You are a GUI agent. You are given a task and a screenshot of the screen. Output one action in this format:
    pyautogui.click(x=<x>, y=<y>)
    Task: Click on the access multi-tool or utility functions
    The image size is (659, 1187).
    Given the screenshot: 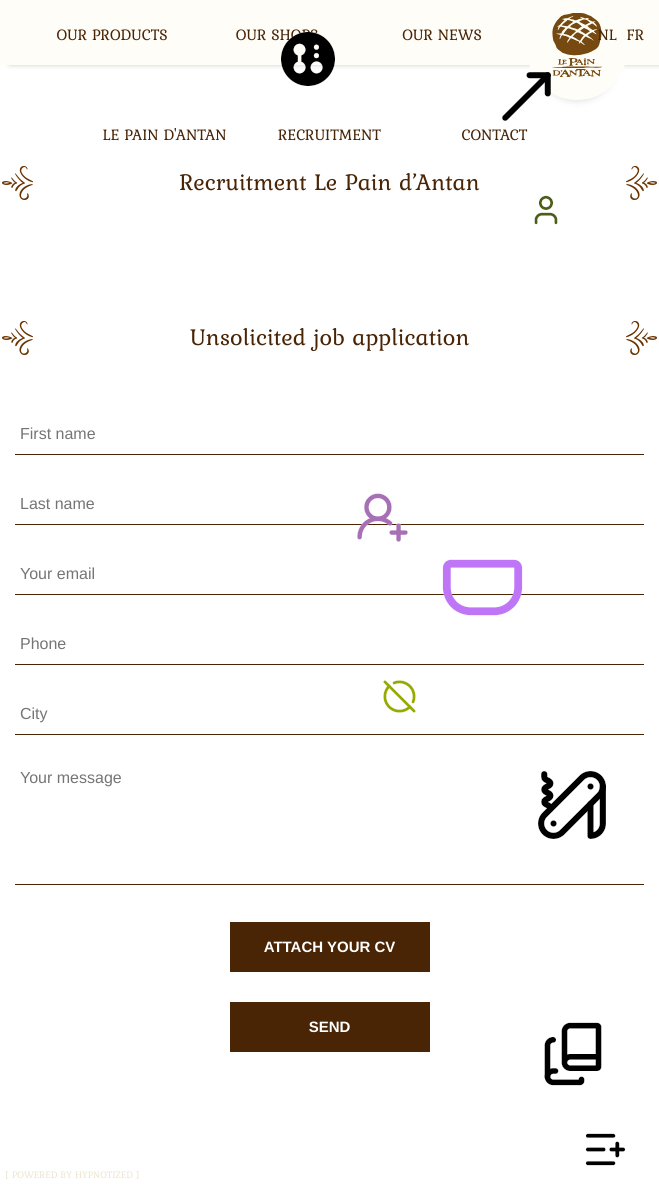 What is the action you would take?
    pyautogui.click(x=572, y=805)
    